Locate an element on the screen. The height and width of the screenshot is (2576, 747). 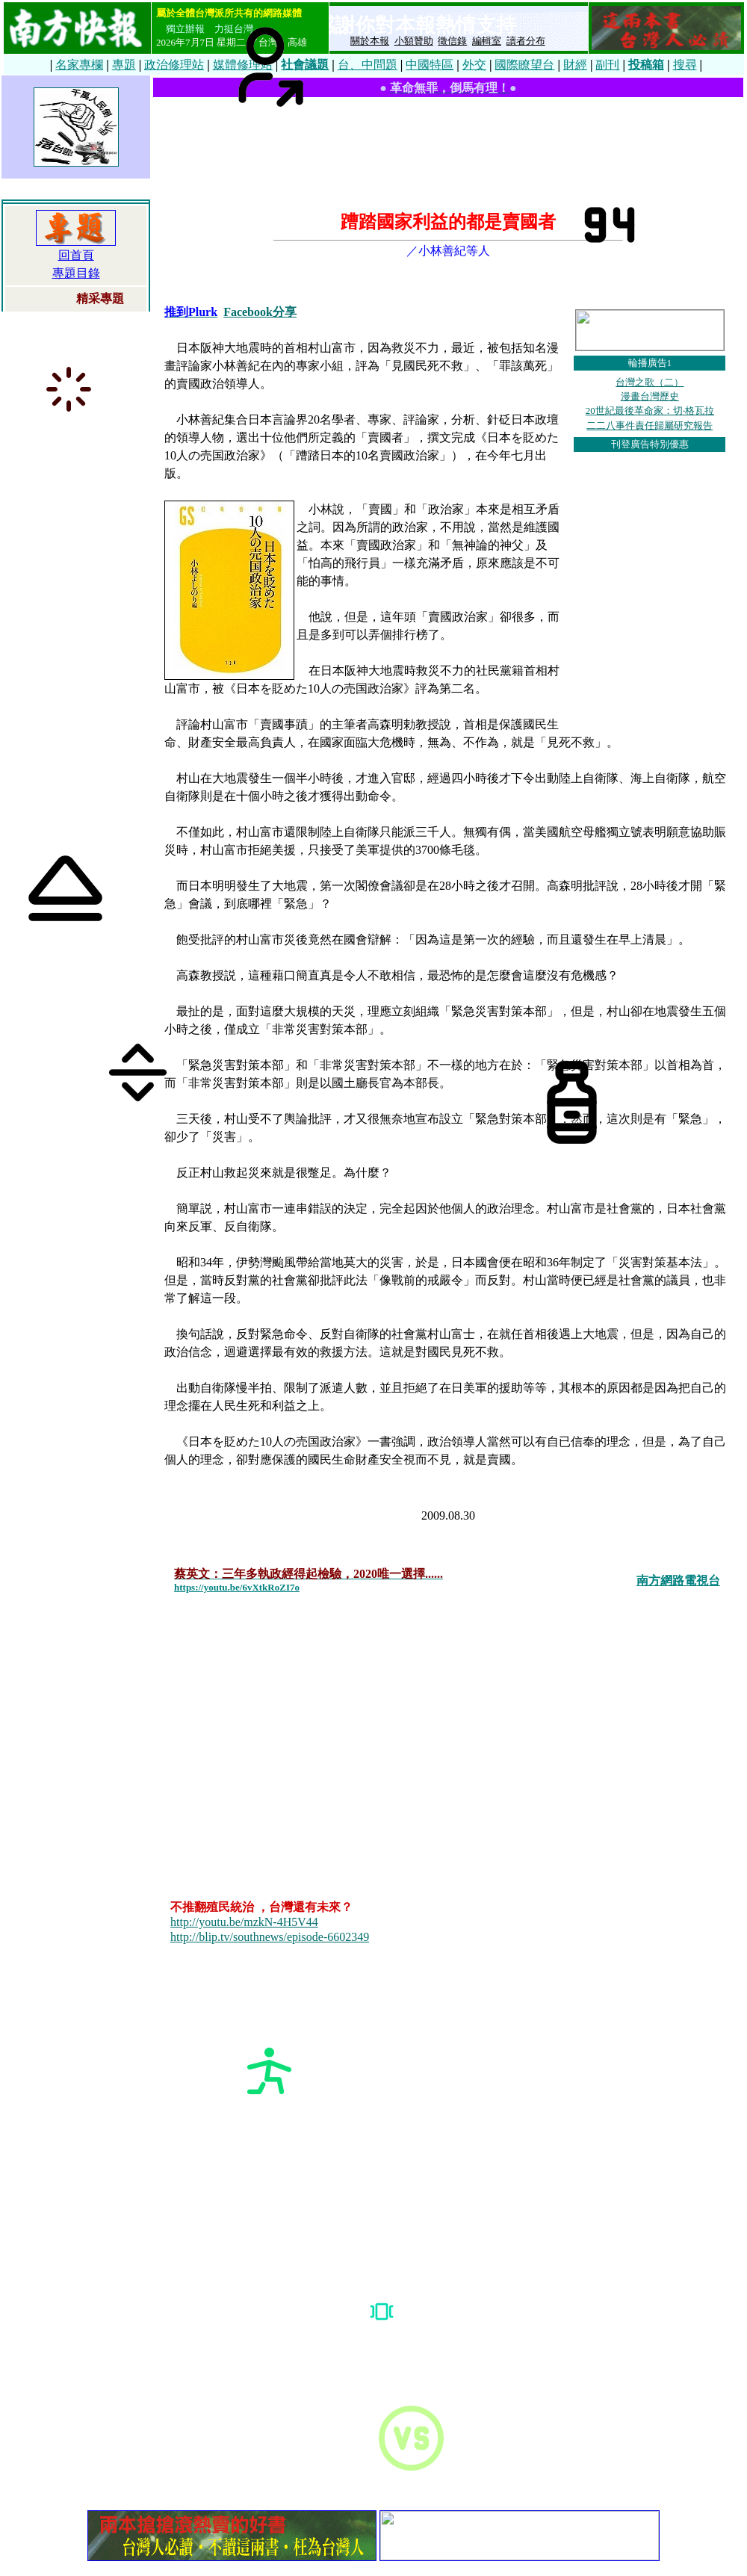
insert a horizontal divider between content sections is located at coordinates (137, 1072).